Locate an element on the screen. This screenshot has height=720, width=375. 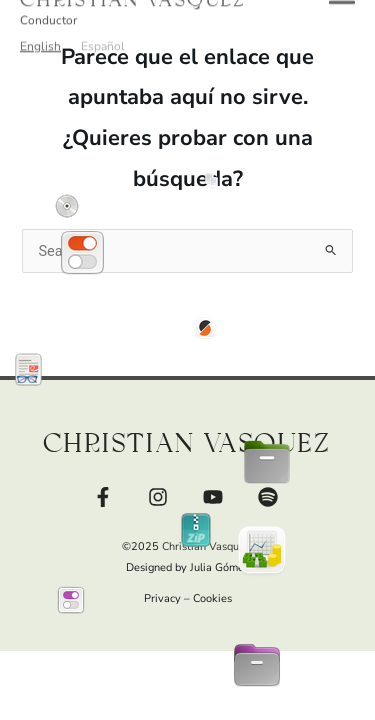
open gnome tweaks to customize system settings is located at coordinates (82, 252).